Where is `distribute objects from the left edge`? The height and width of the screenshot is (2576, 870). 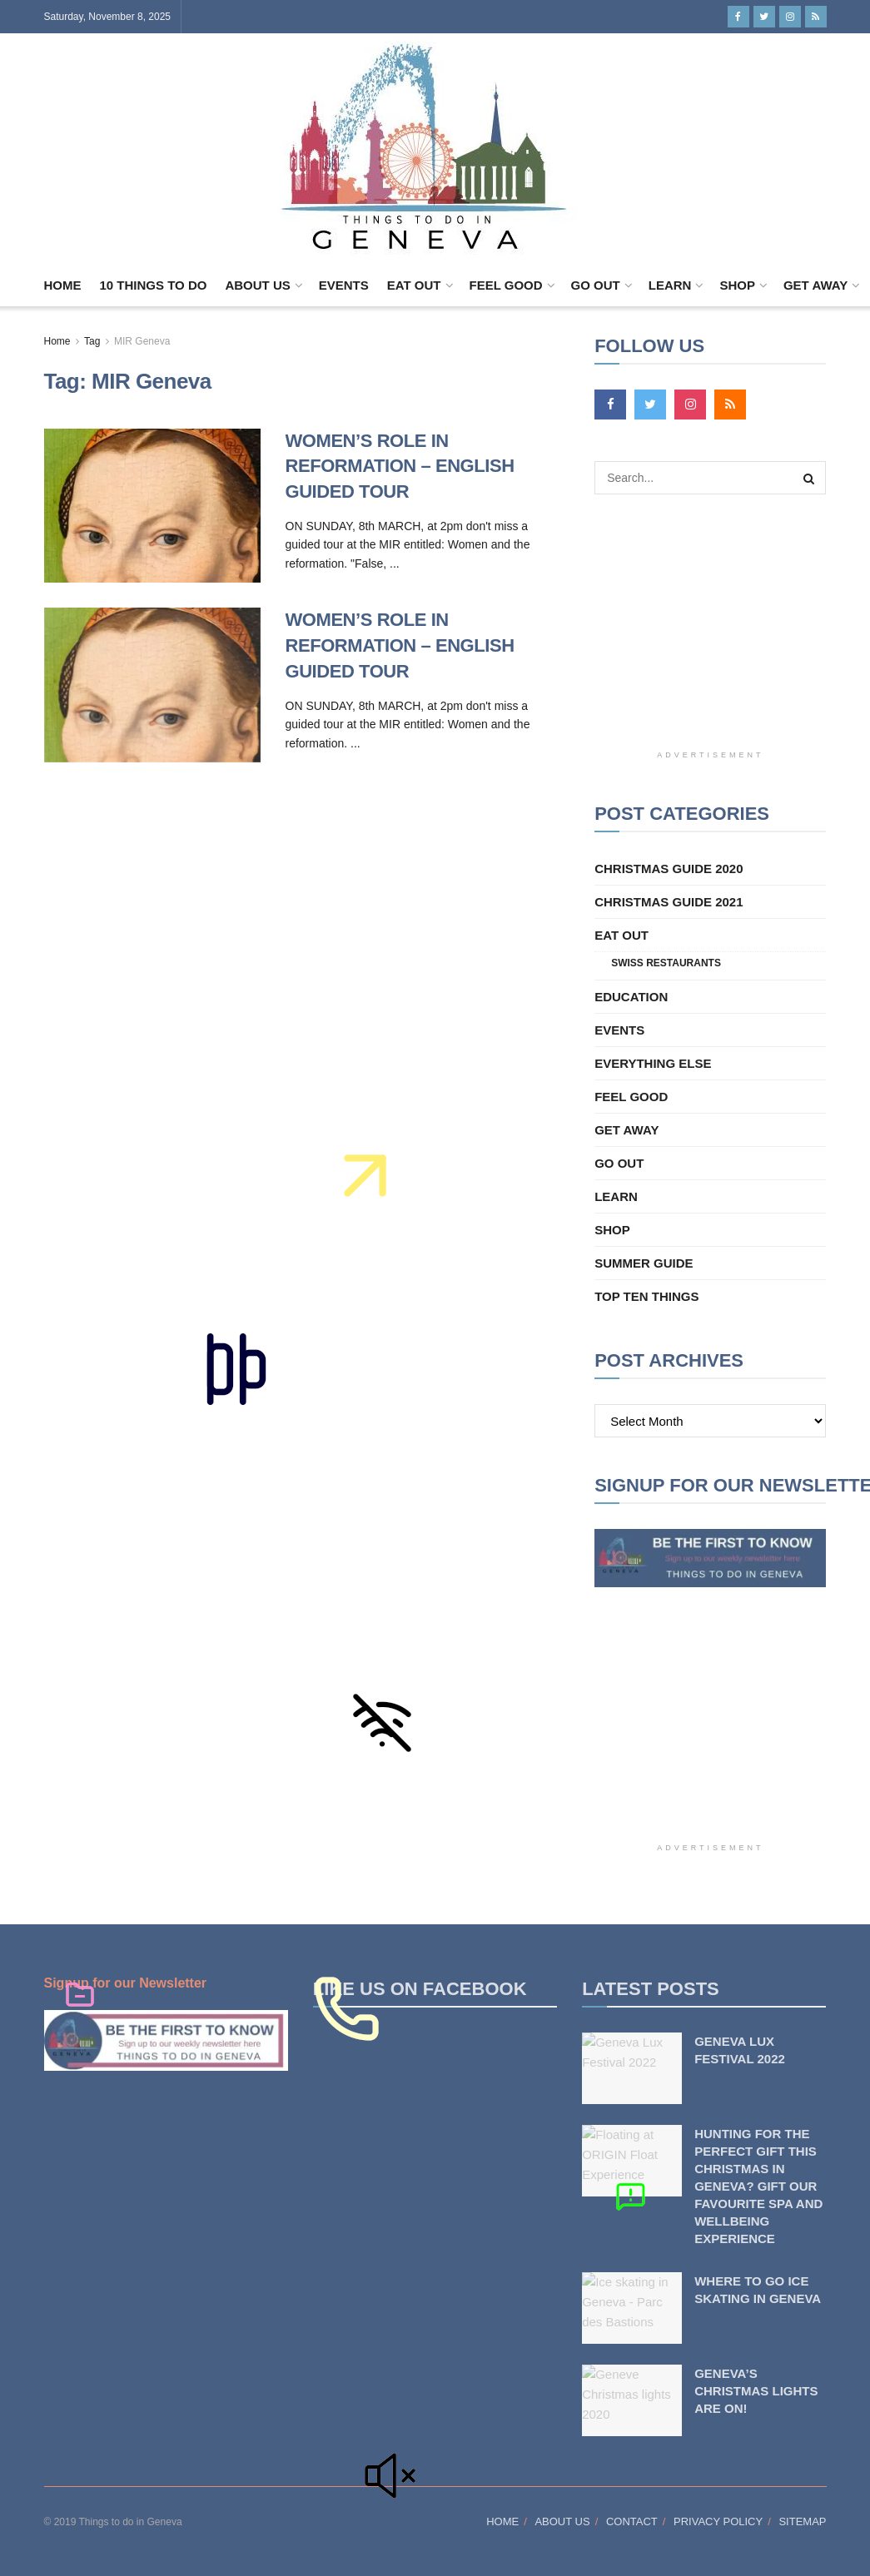
distribute objects from the left edge is located at coordinates (236, 1369).